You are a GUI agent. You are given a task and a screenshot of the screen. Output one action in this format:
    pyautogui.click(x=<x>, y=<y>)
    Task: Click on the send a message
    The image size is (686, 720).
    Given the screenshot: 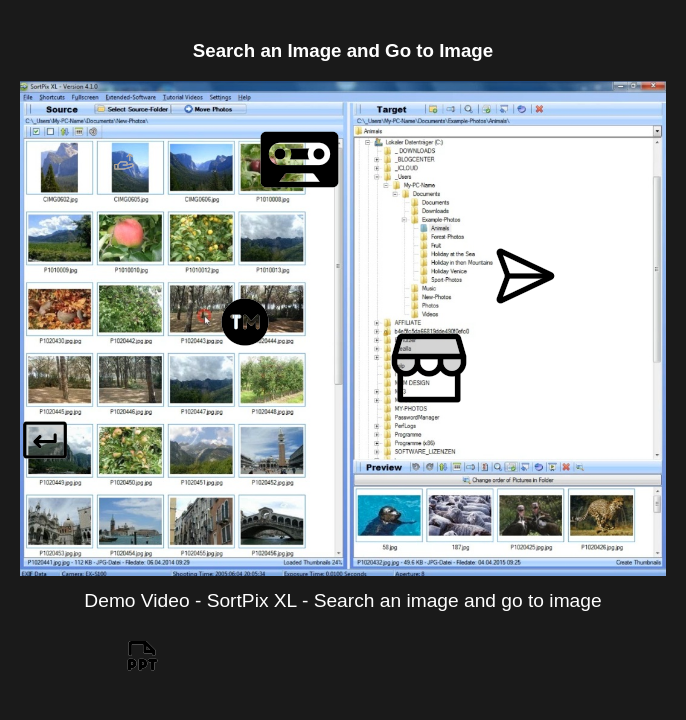 What is the action you would take?
    pyautogui.click(x=524, y=276)
    